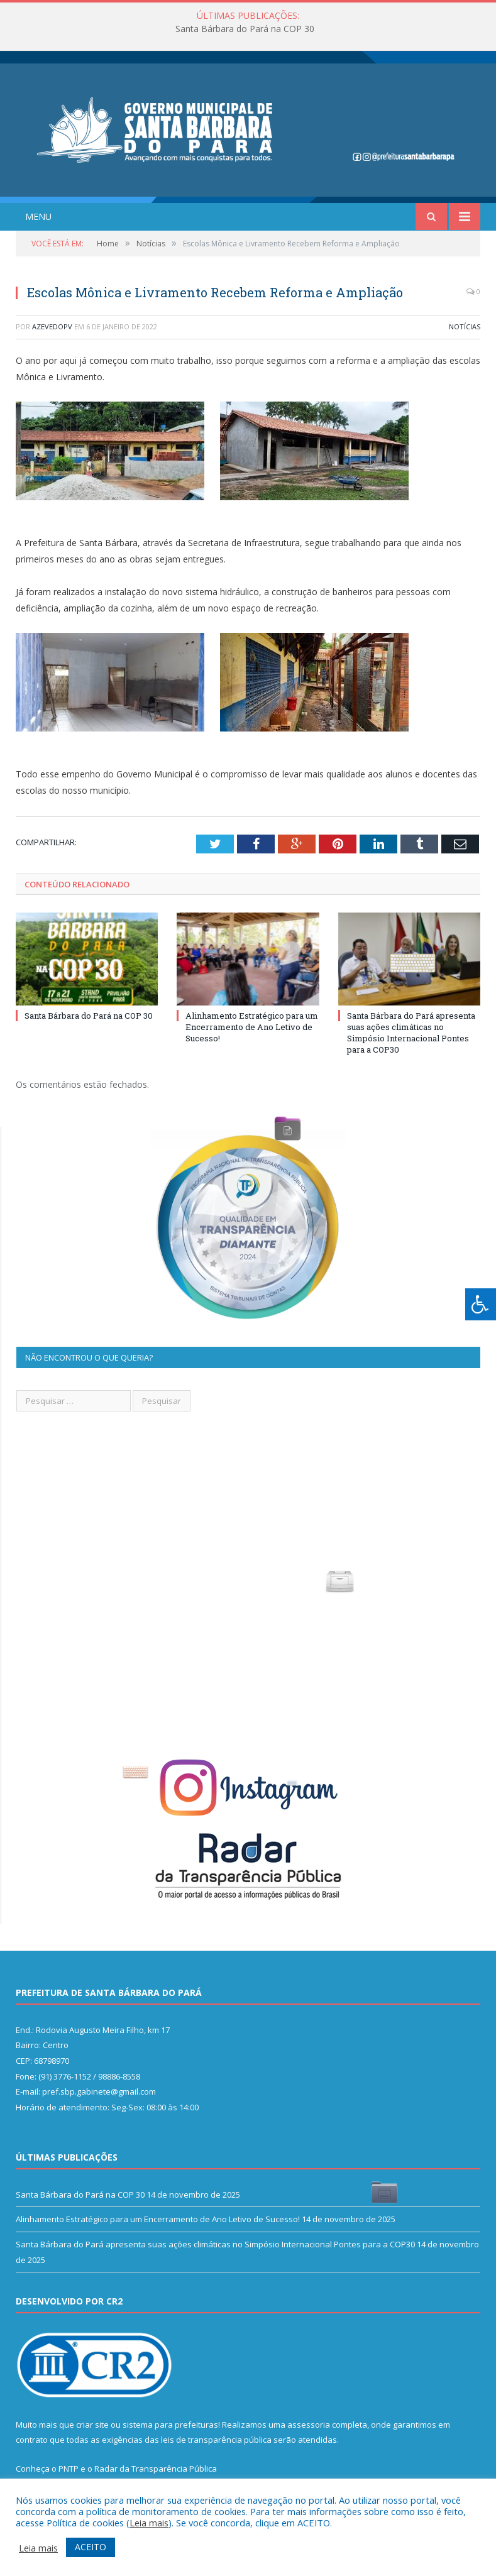 Image resolution: width=496 pixels, height=2576 pixels. I want to click on indicates keyboard connected via bluetooth, so click(292, 1783).